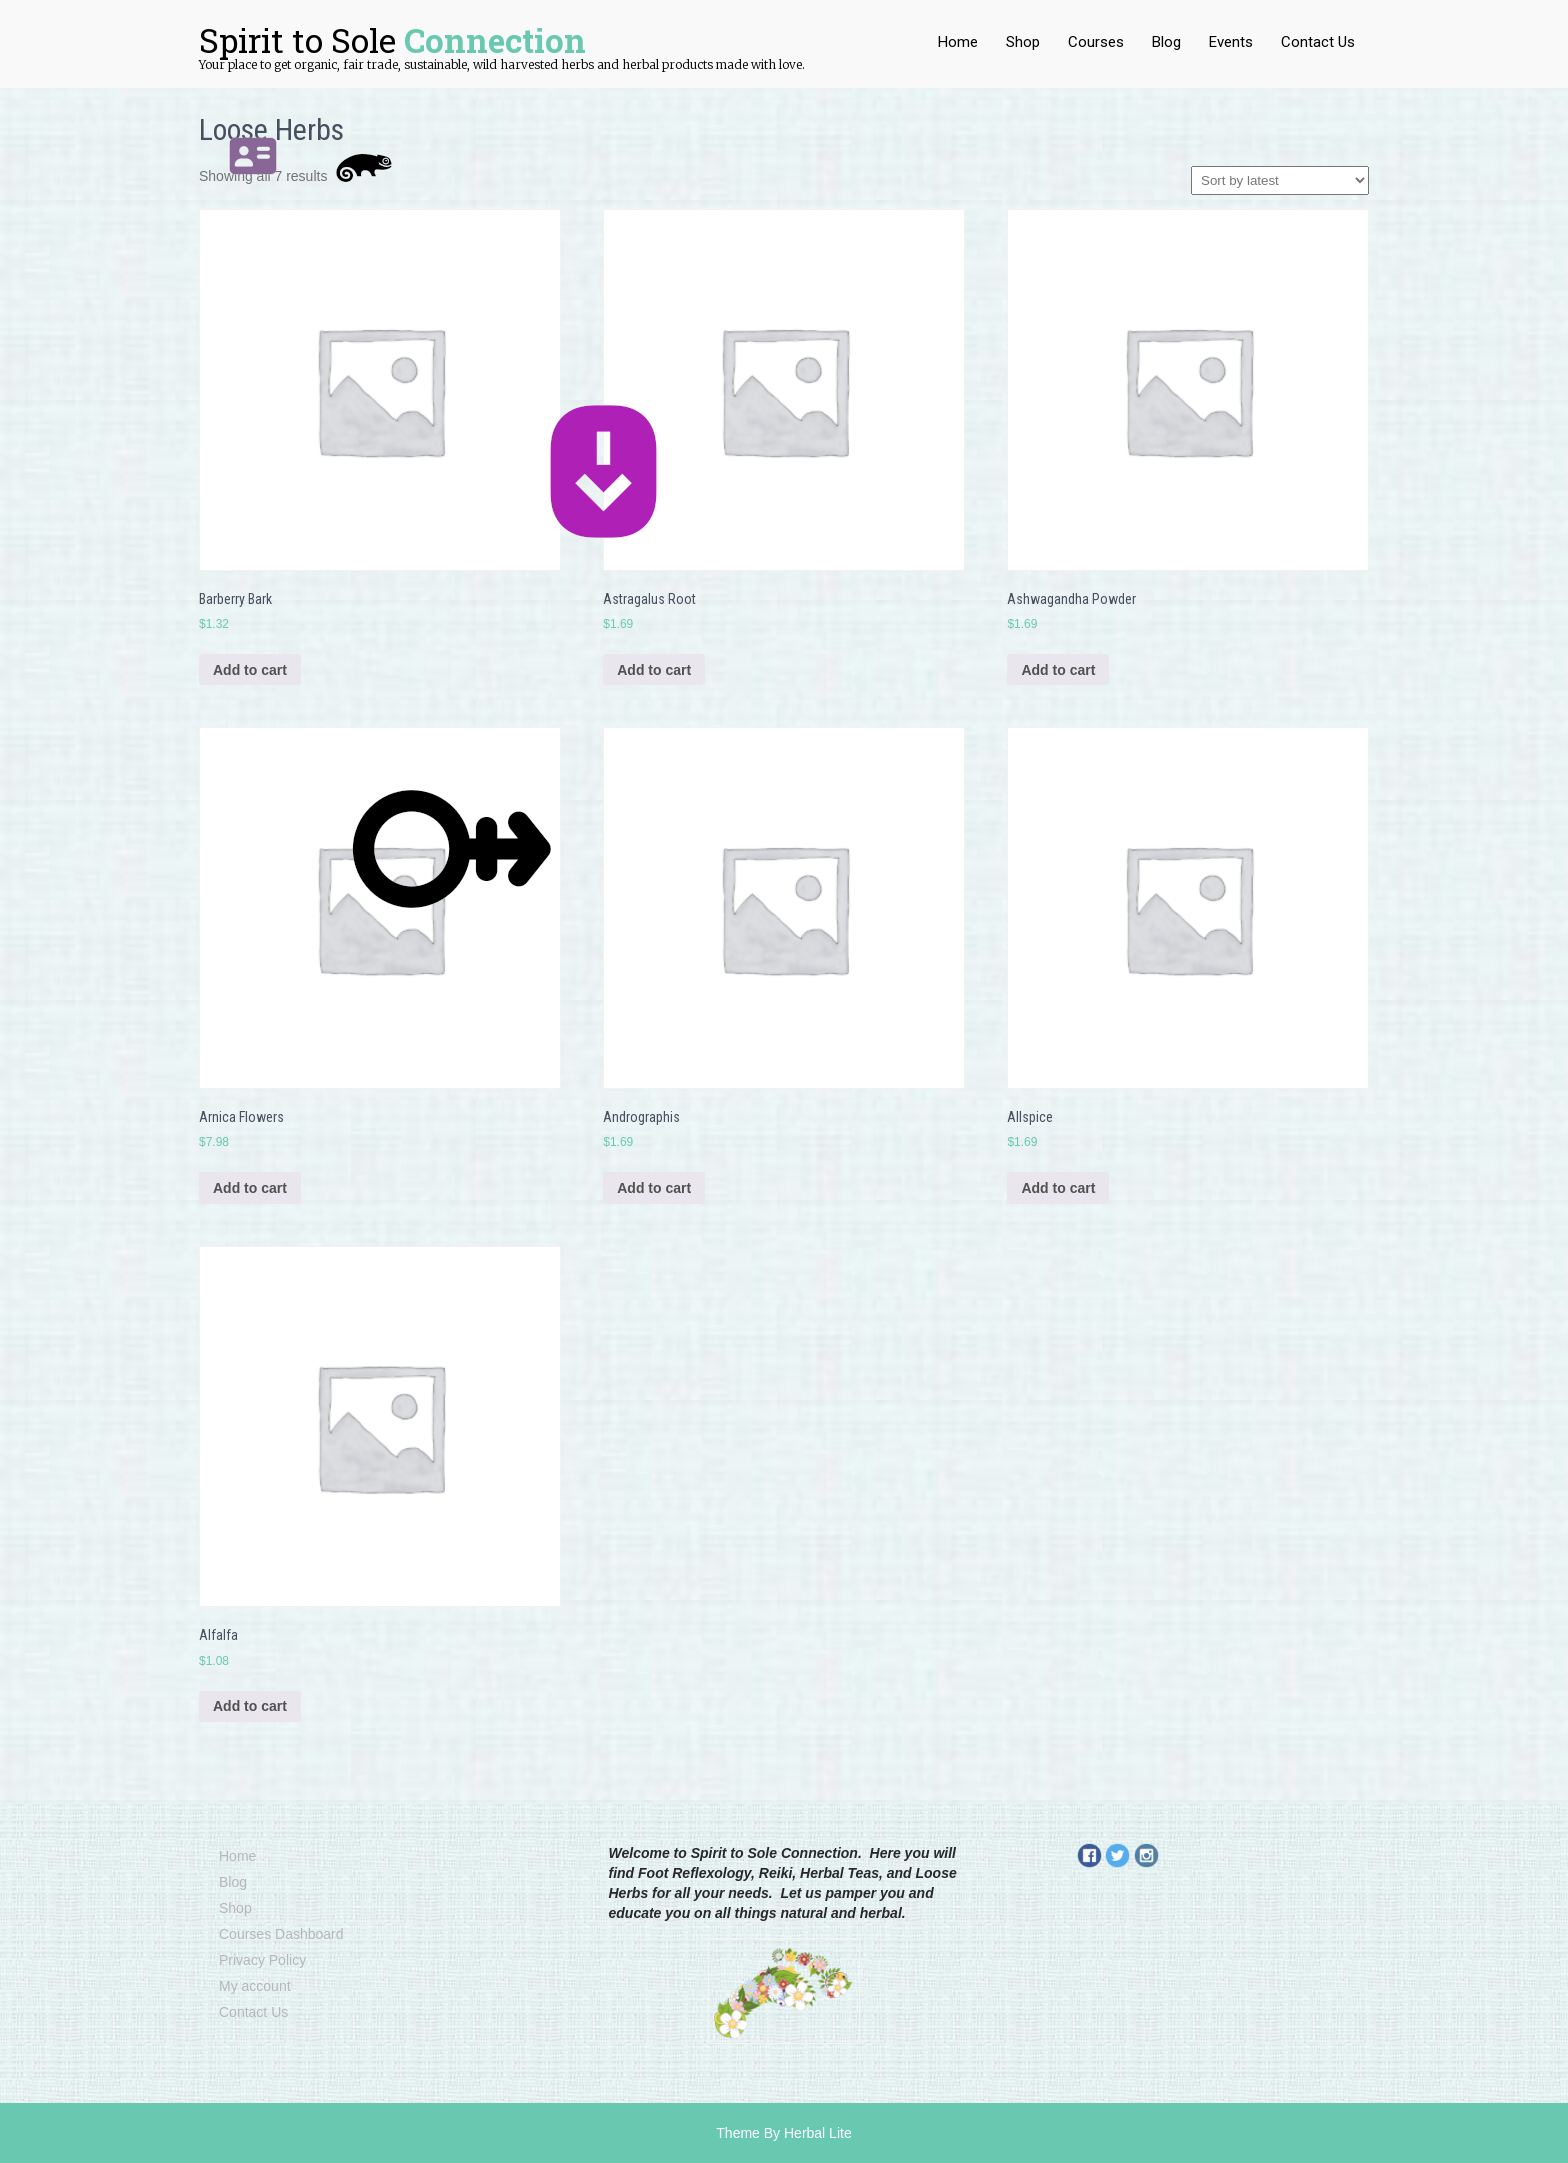 The width and height of the screenshot is (1568, 2163). What do you see at coordinates (364, 168) in the screenshot?
I see `openSUSE Linux distribution logo` at bounding box center [364, 168].